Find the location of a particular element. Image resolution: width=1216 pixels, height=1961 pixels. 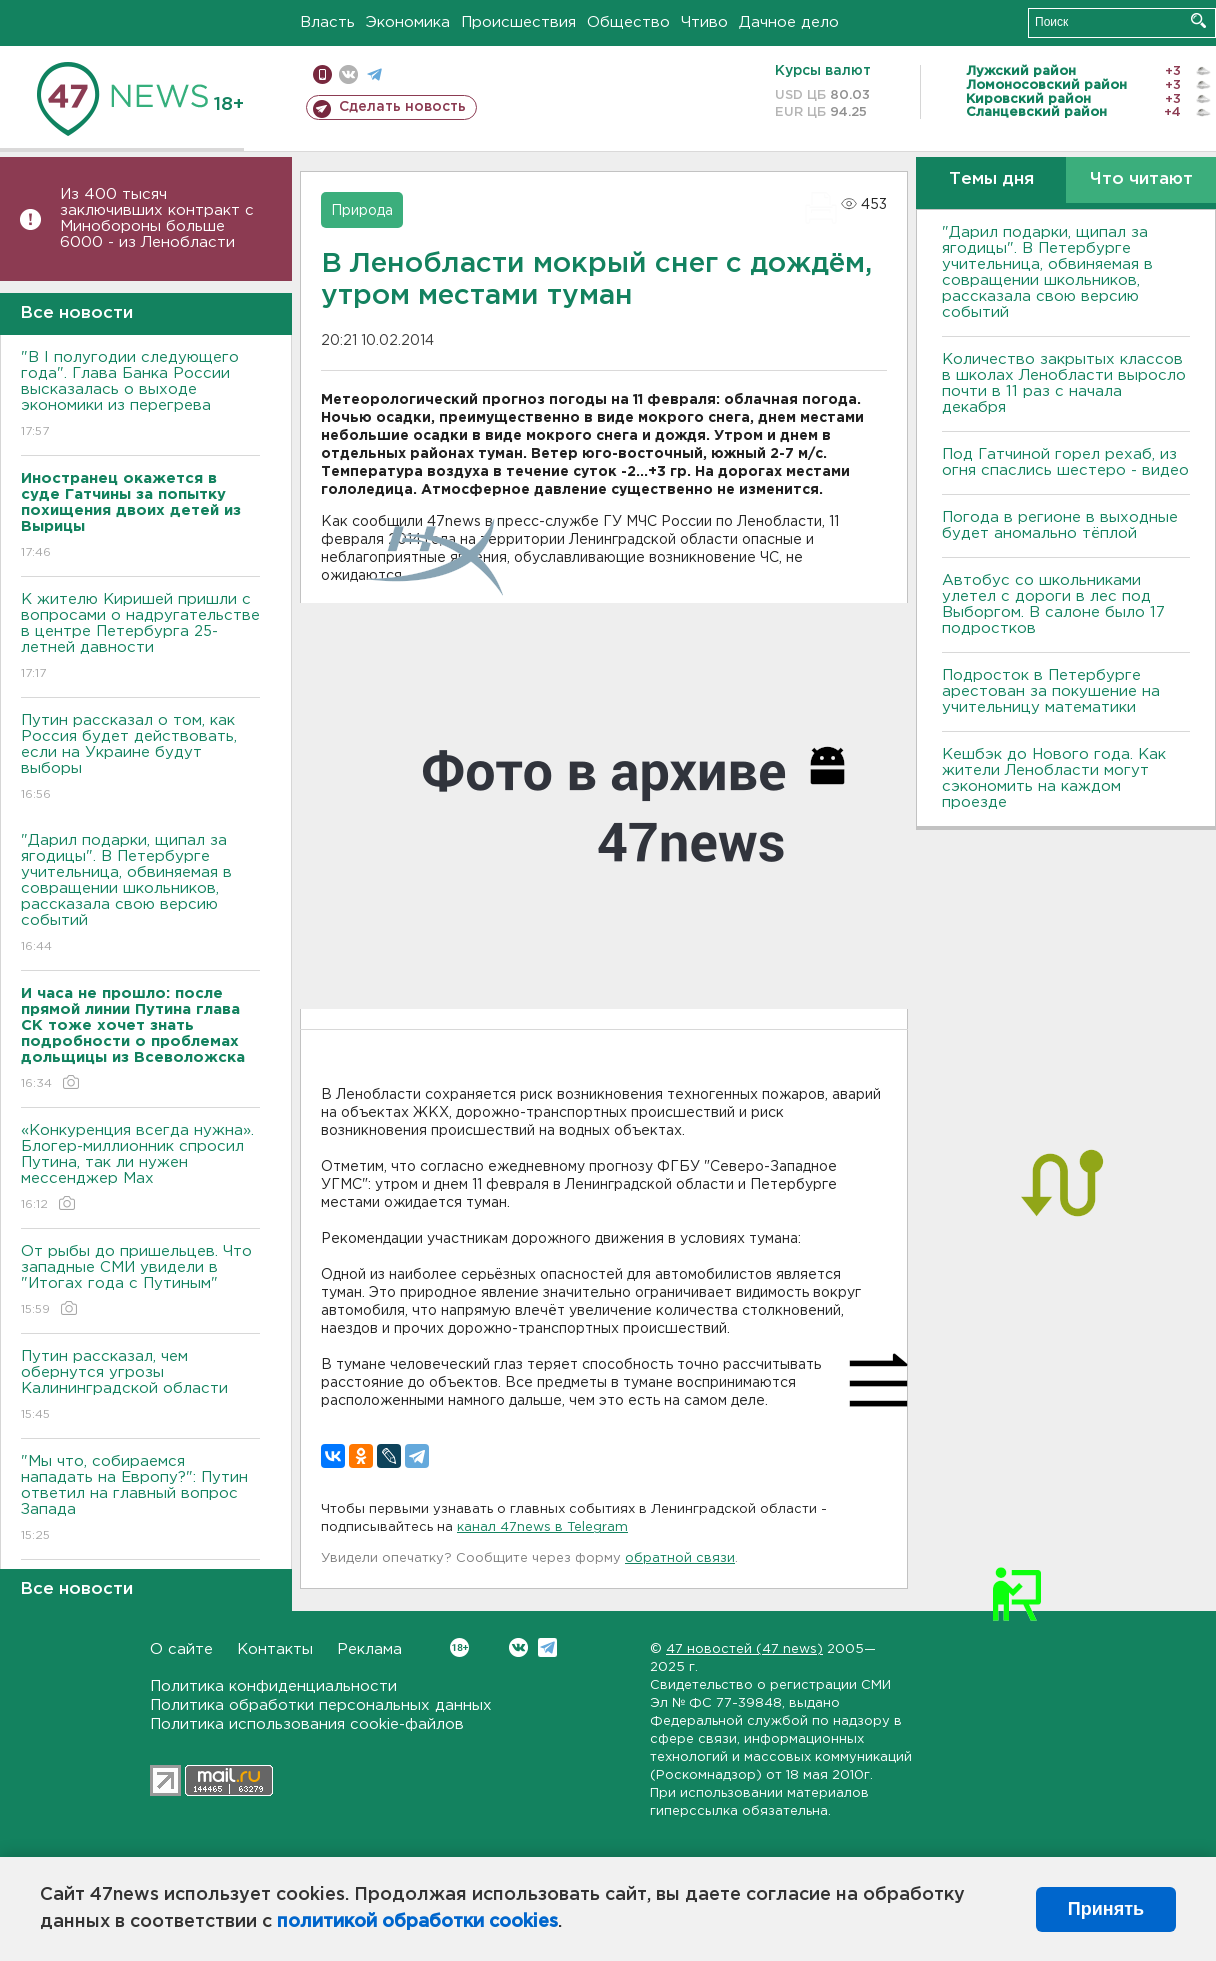

view directions or navigation route is located at coordinates (1064, 1185).